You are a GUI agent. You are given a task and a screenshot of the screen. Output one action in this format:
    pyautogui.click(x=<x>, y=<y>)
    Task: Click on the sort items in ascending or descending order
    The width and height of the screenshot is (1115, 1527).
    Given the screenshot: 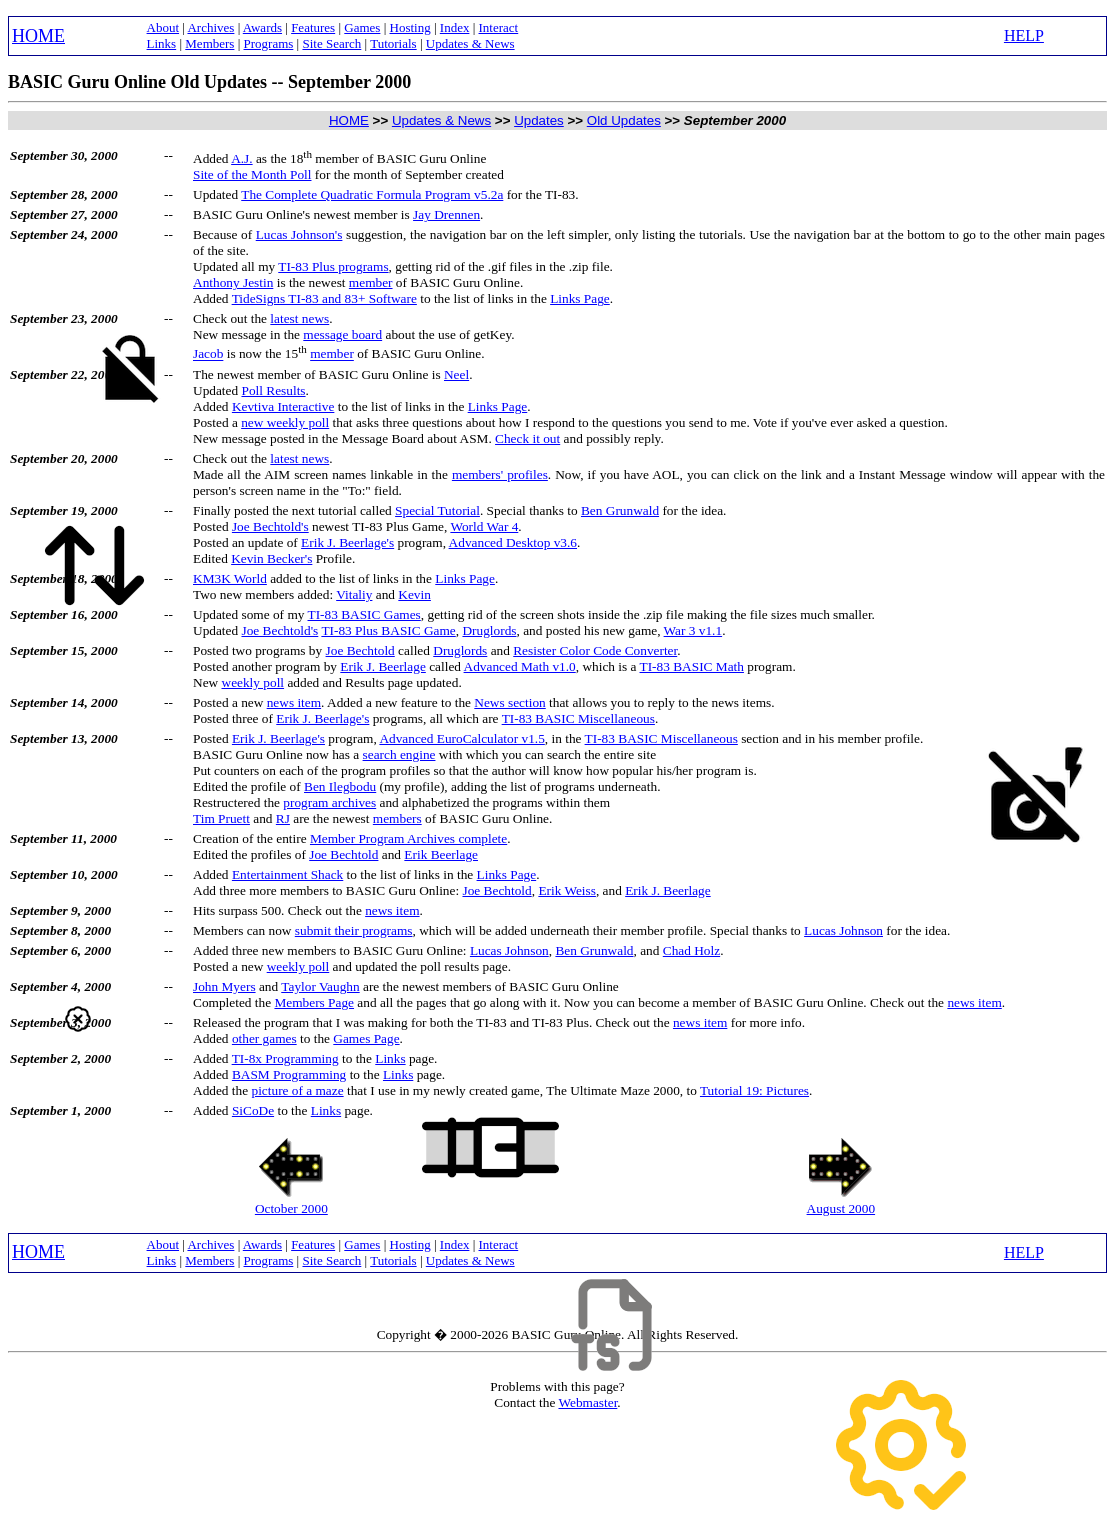 What is the action you would take?
    pyautogui.click(x=94, y=565)
    